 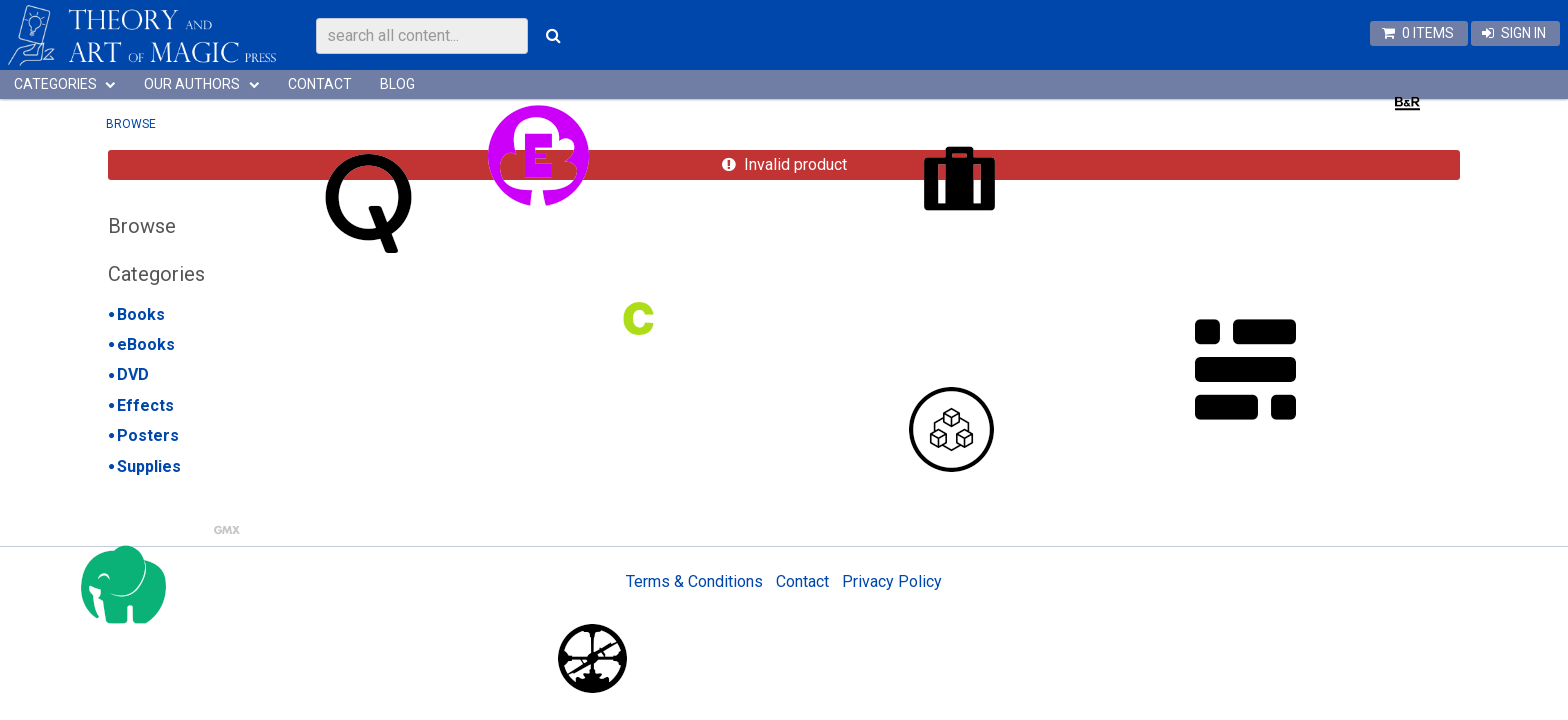 I want to click on open GMX email service, so click(x=227, y=530).